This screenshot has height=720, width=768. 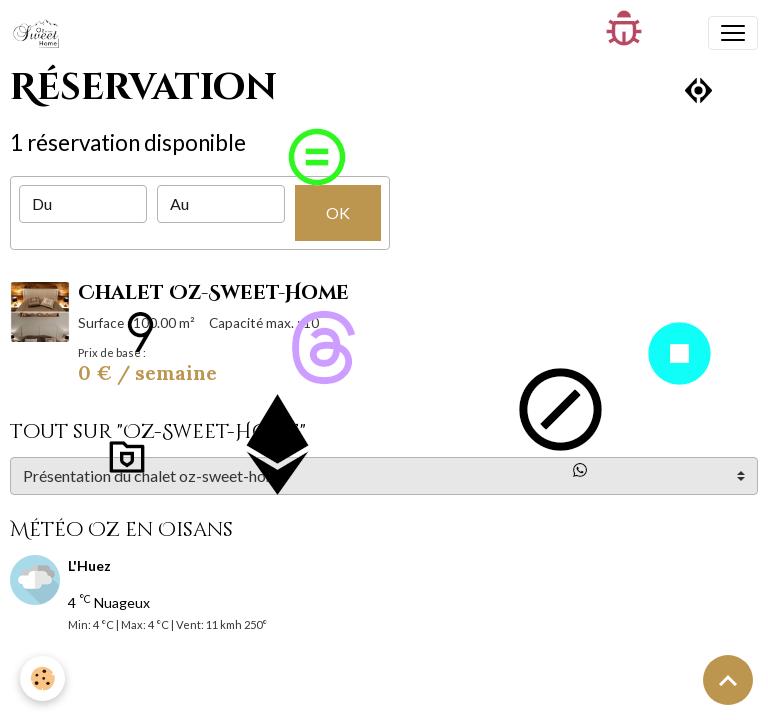 What do you see at coordinates (140, 332) in the screenshot?
I see `select number 9 from a list or keypad` at bounding box center [140, 332].